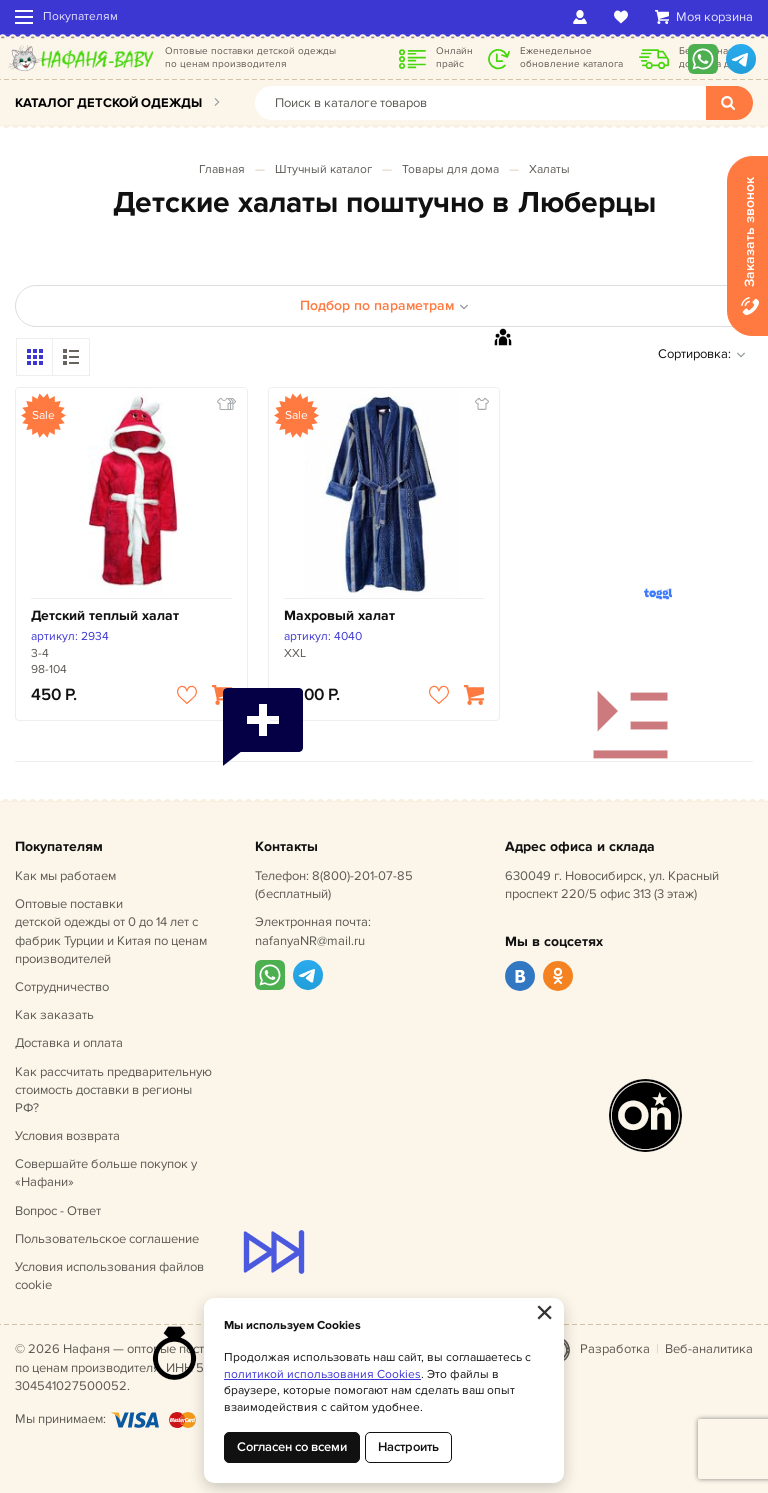  What do you see at coordinates (630, 725) in the screenshot?
I see `collapse the side menu or navigation panel` at bounding box center [630, 725].